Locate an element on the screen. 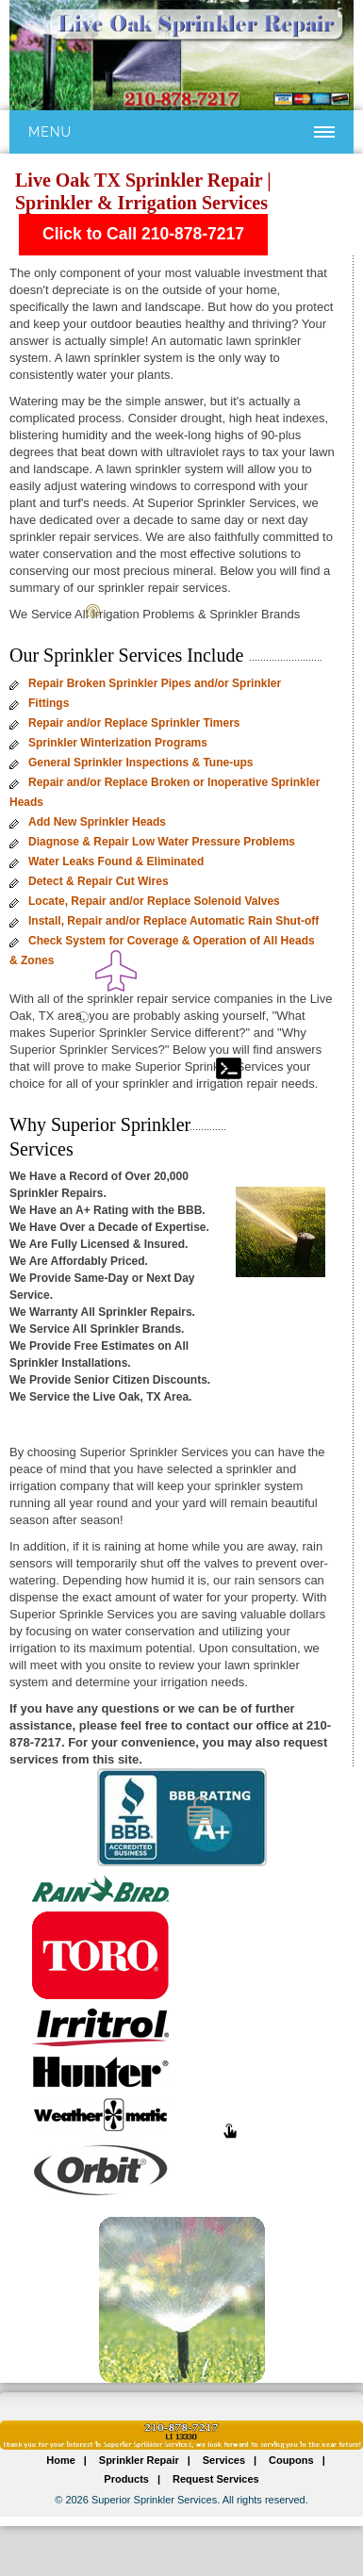 This screenshot has height=2576, width=363. tap to interact with an element is located at coordinates (230, 2131).